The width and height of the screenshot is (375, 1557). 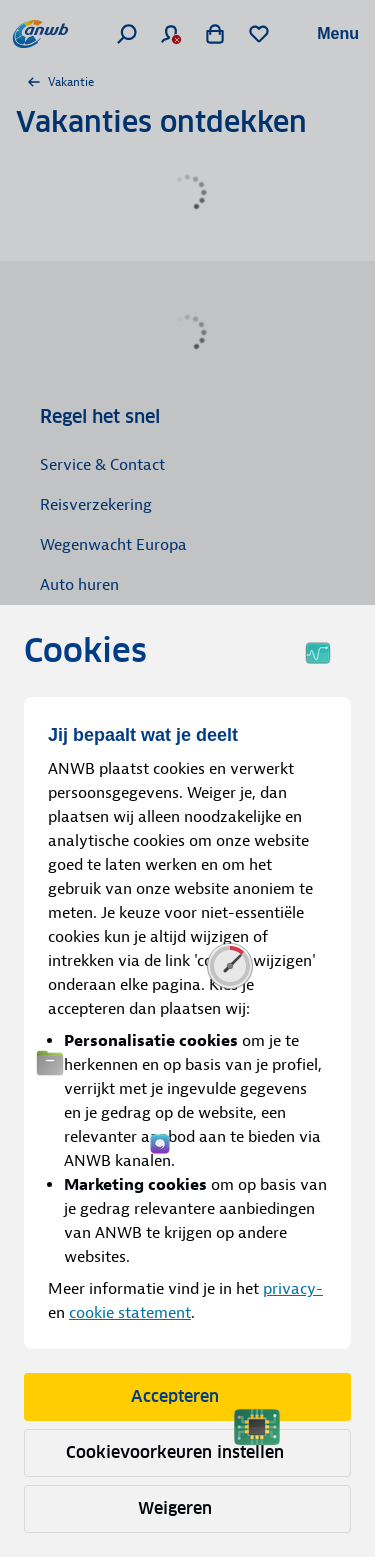 What do you see at coordinates (160, 1144) in the screenshot?
I see `open akonadi personal information management app` at bounding box center [160, 1144].